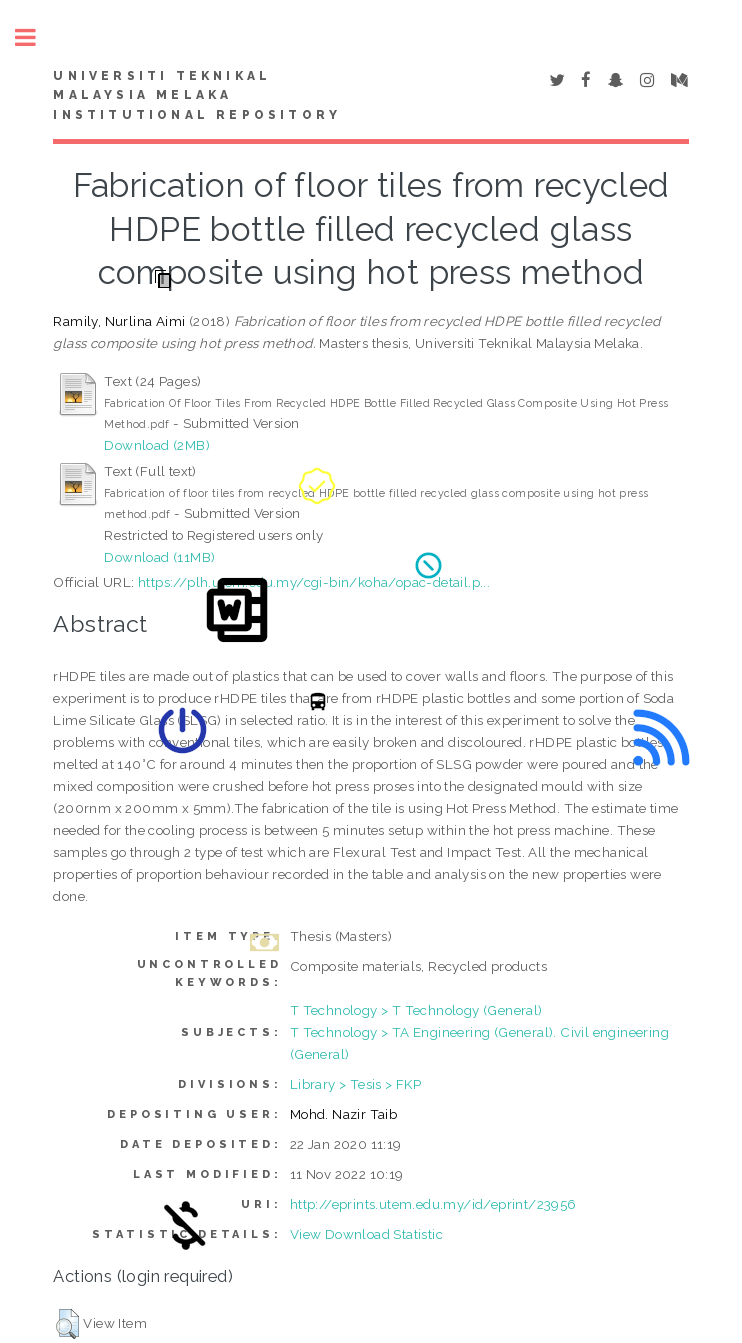 Image resolution: width=742 pixels, height=1343 pixels. What do you see at coordinates (659, 740) in the screenshot?
I see `subscribe to RSS feed` at bounding box center [659, 740].